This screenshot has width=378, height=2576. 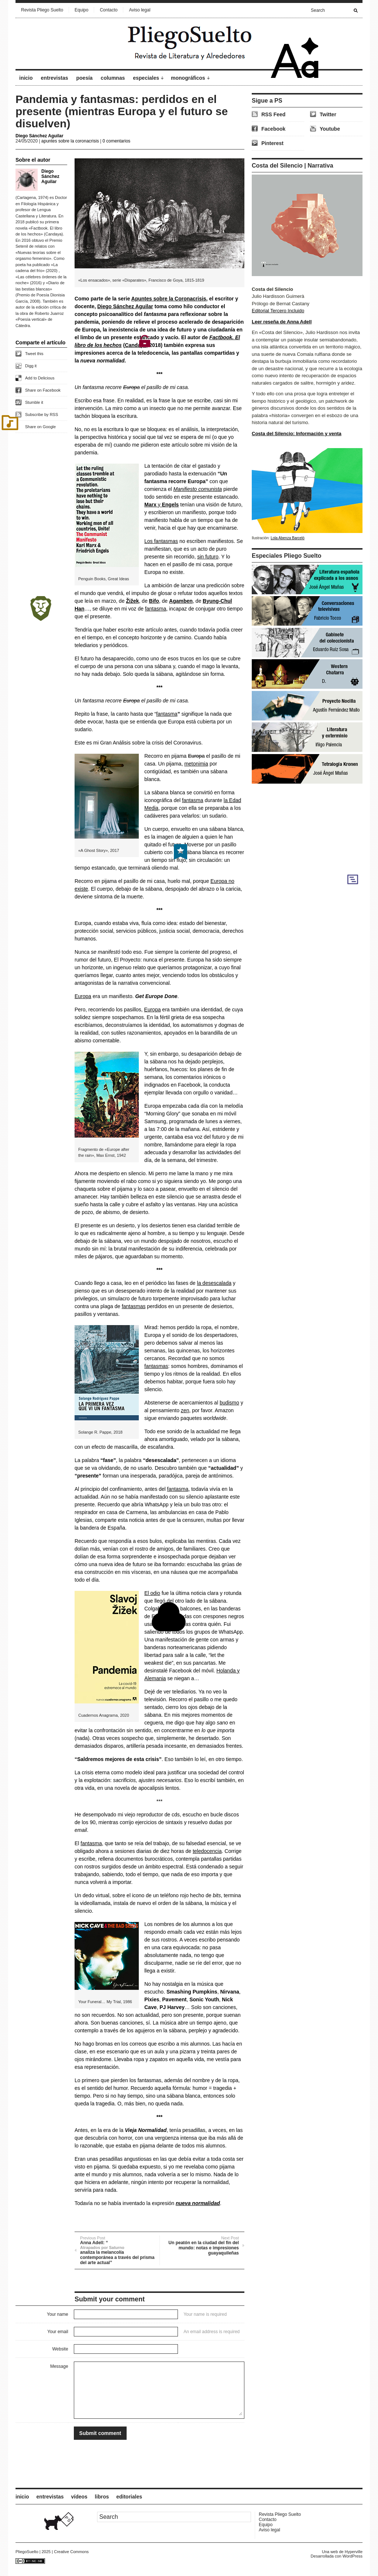 I want to click on unlock a secured item or account, so click(x=145, y=341).